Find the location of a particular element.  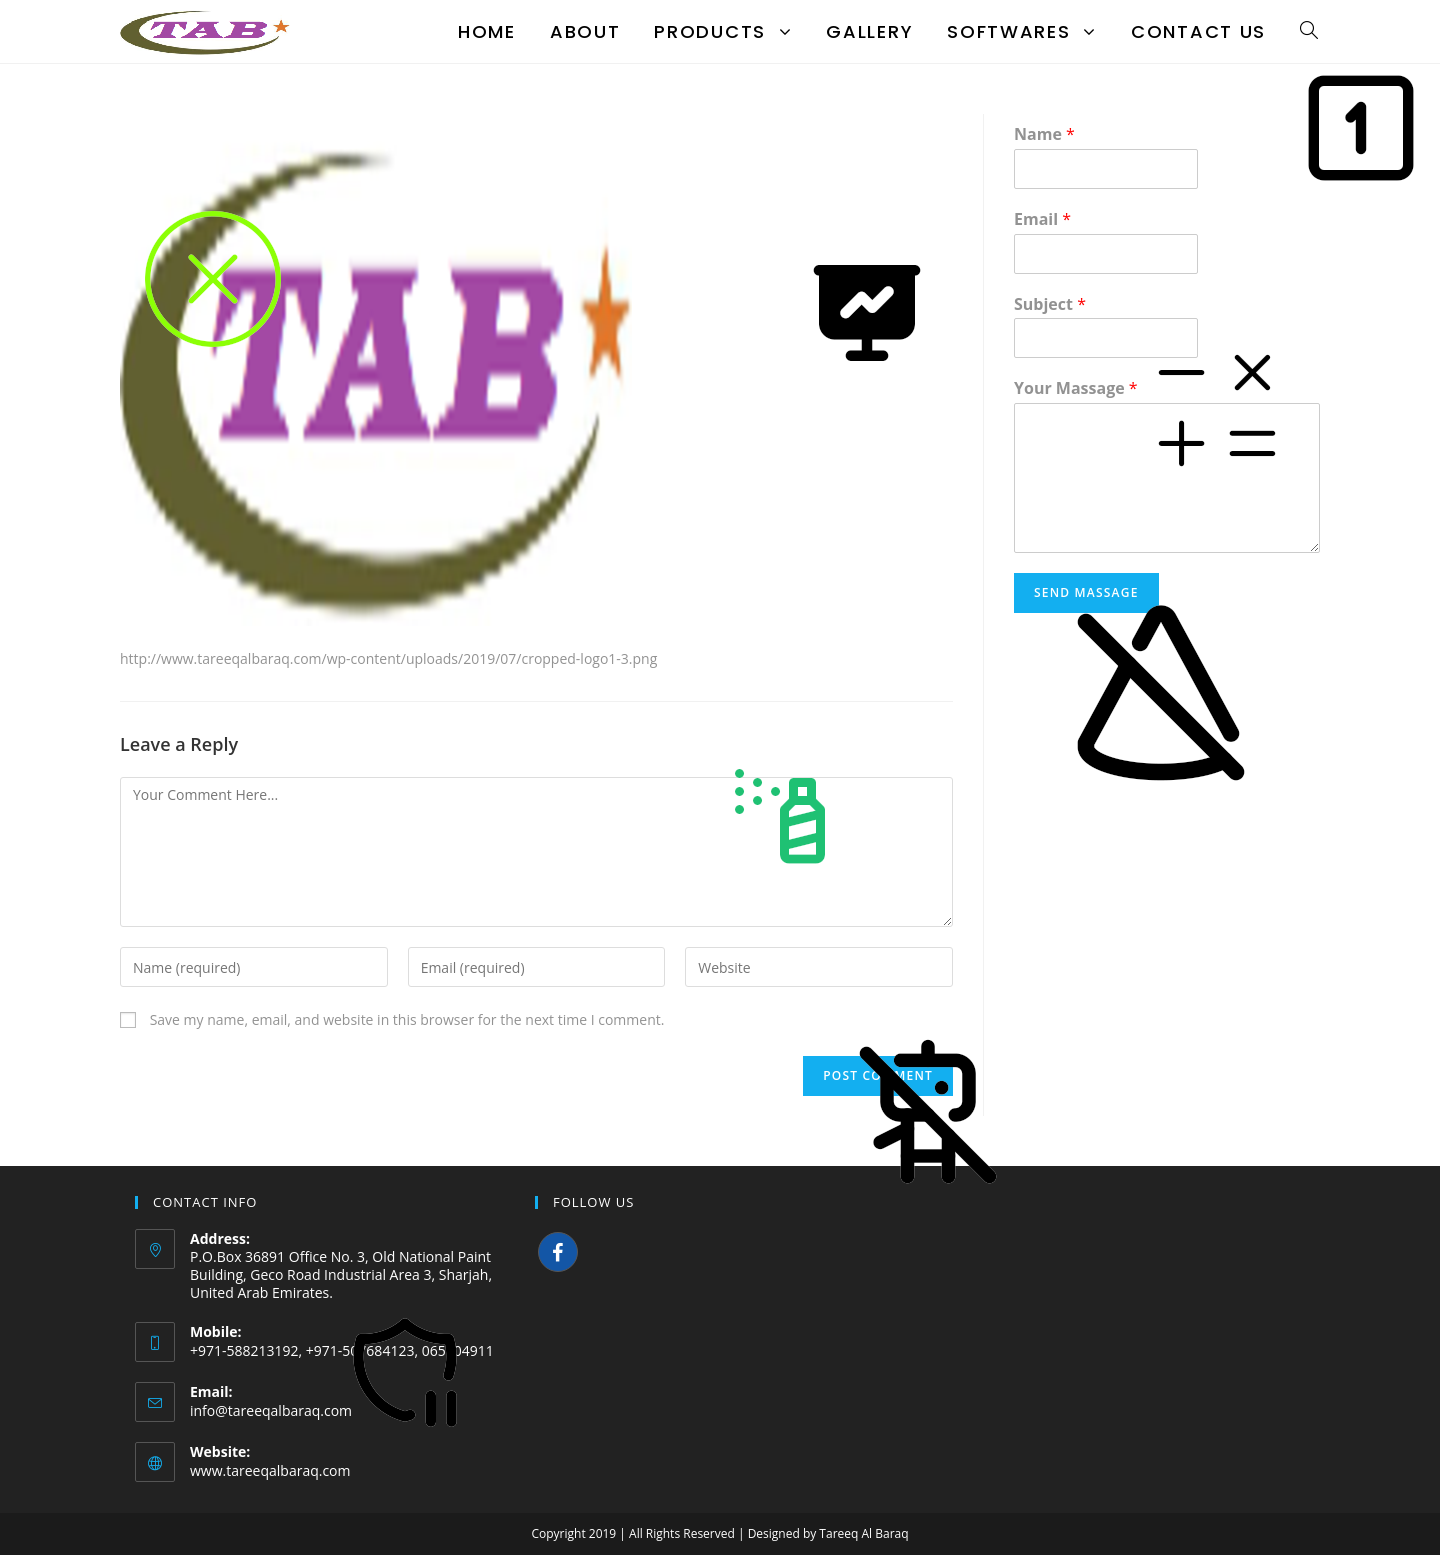

start a presentation or slideshow is located at coordinates (867, 313).